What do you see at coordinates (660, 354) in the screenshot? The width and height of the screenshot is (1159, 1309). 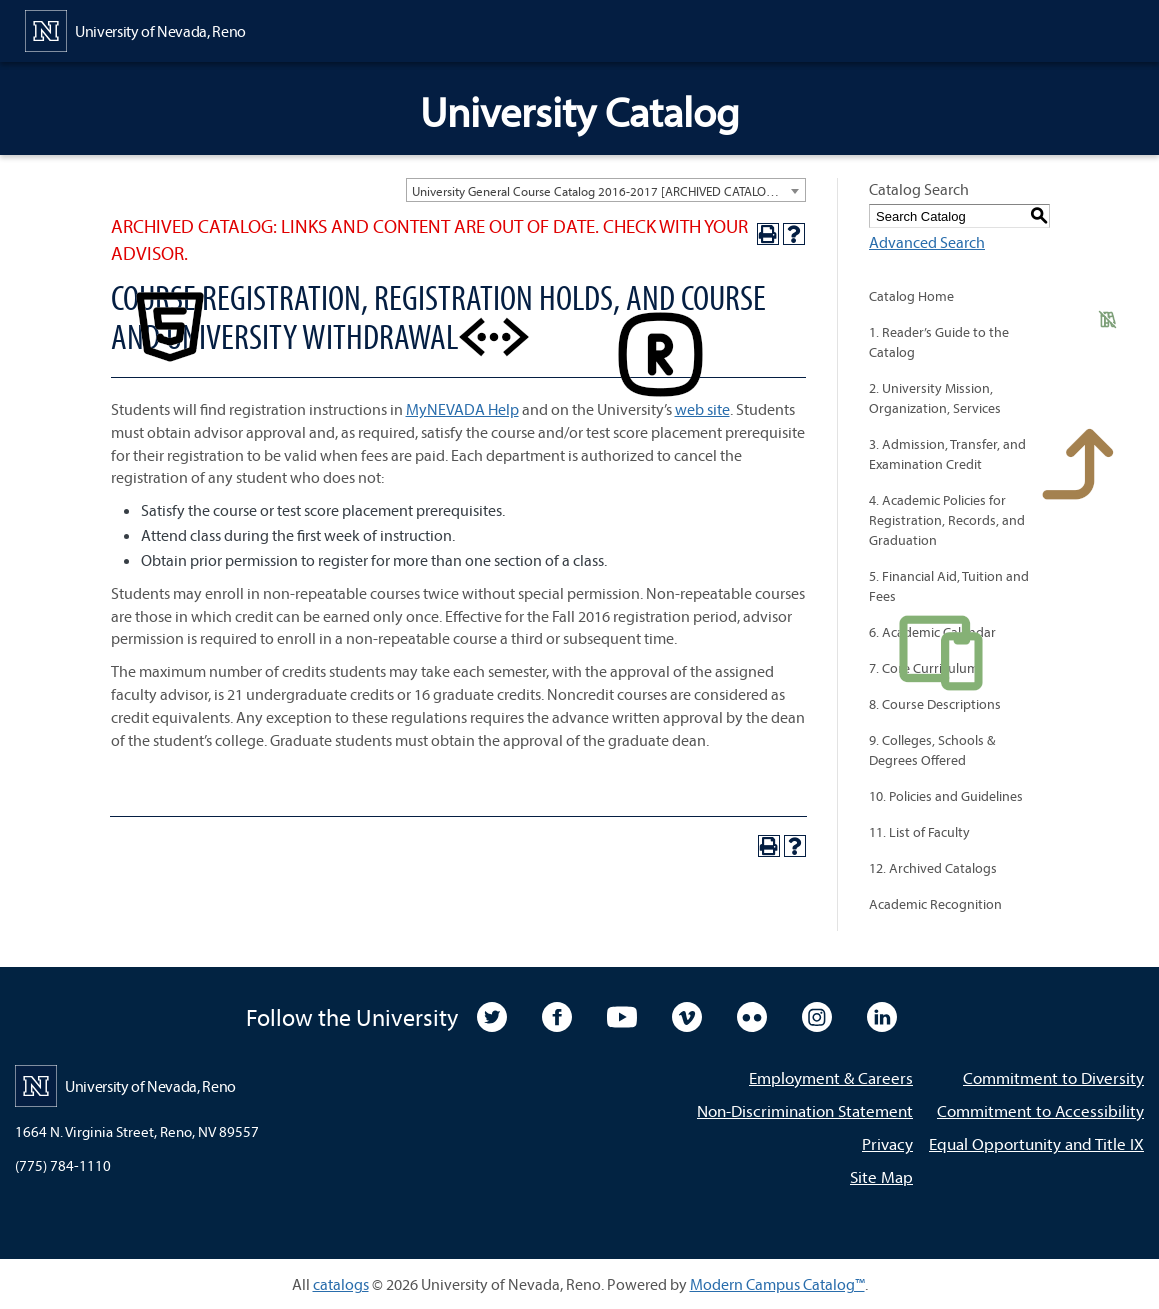 I see `indicates registered trademark or rights reserved` at bounding box center [660, 354].